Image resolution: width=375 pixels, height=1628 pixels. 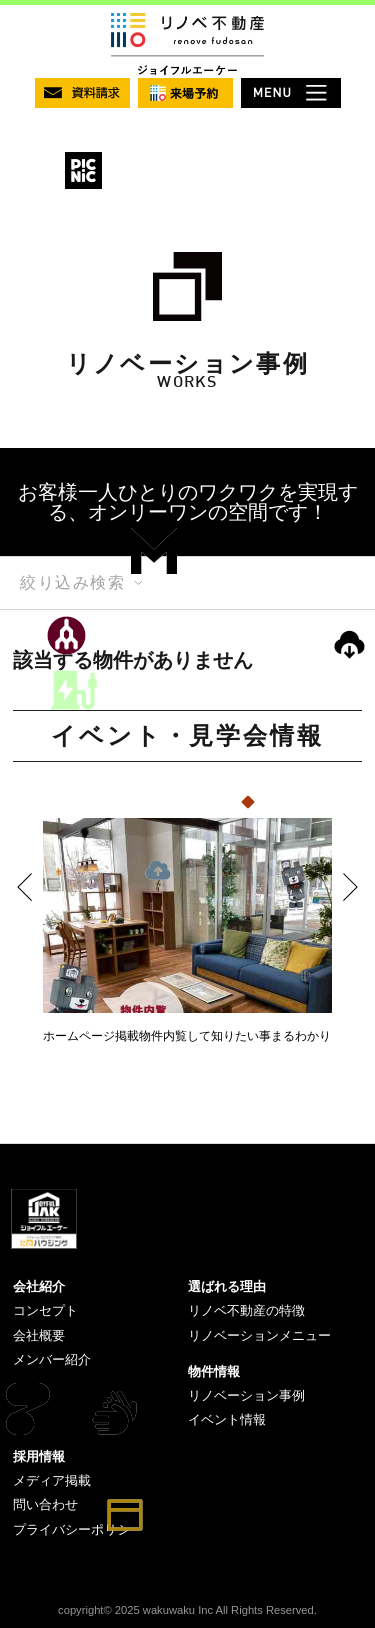 I want to click on open HTTPie API client, so click(x=28, y=1409).